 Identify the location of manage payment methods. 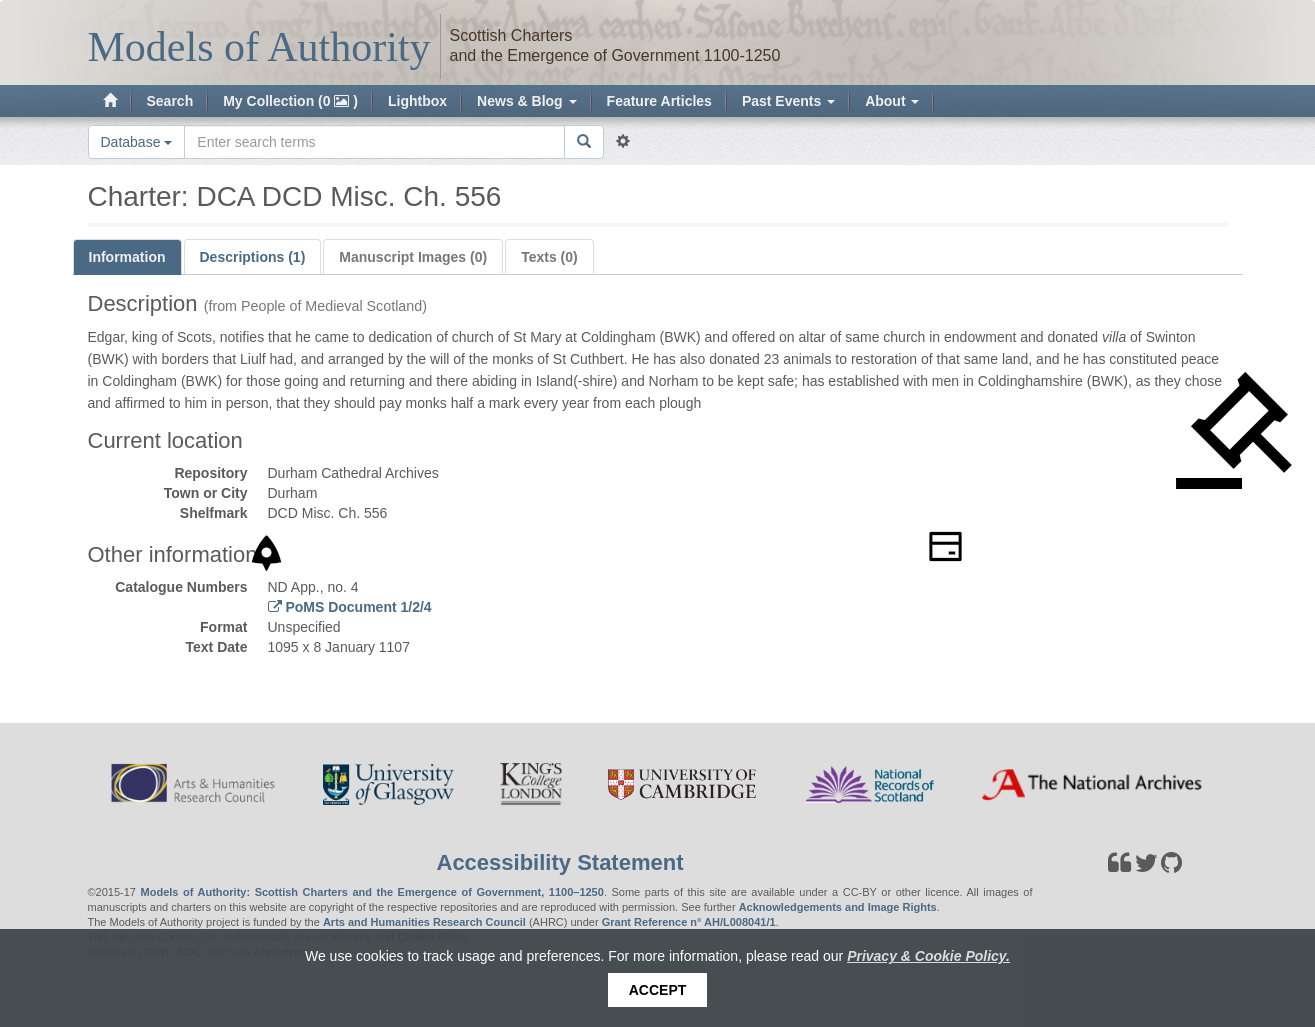
(945, 546).